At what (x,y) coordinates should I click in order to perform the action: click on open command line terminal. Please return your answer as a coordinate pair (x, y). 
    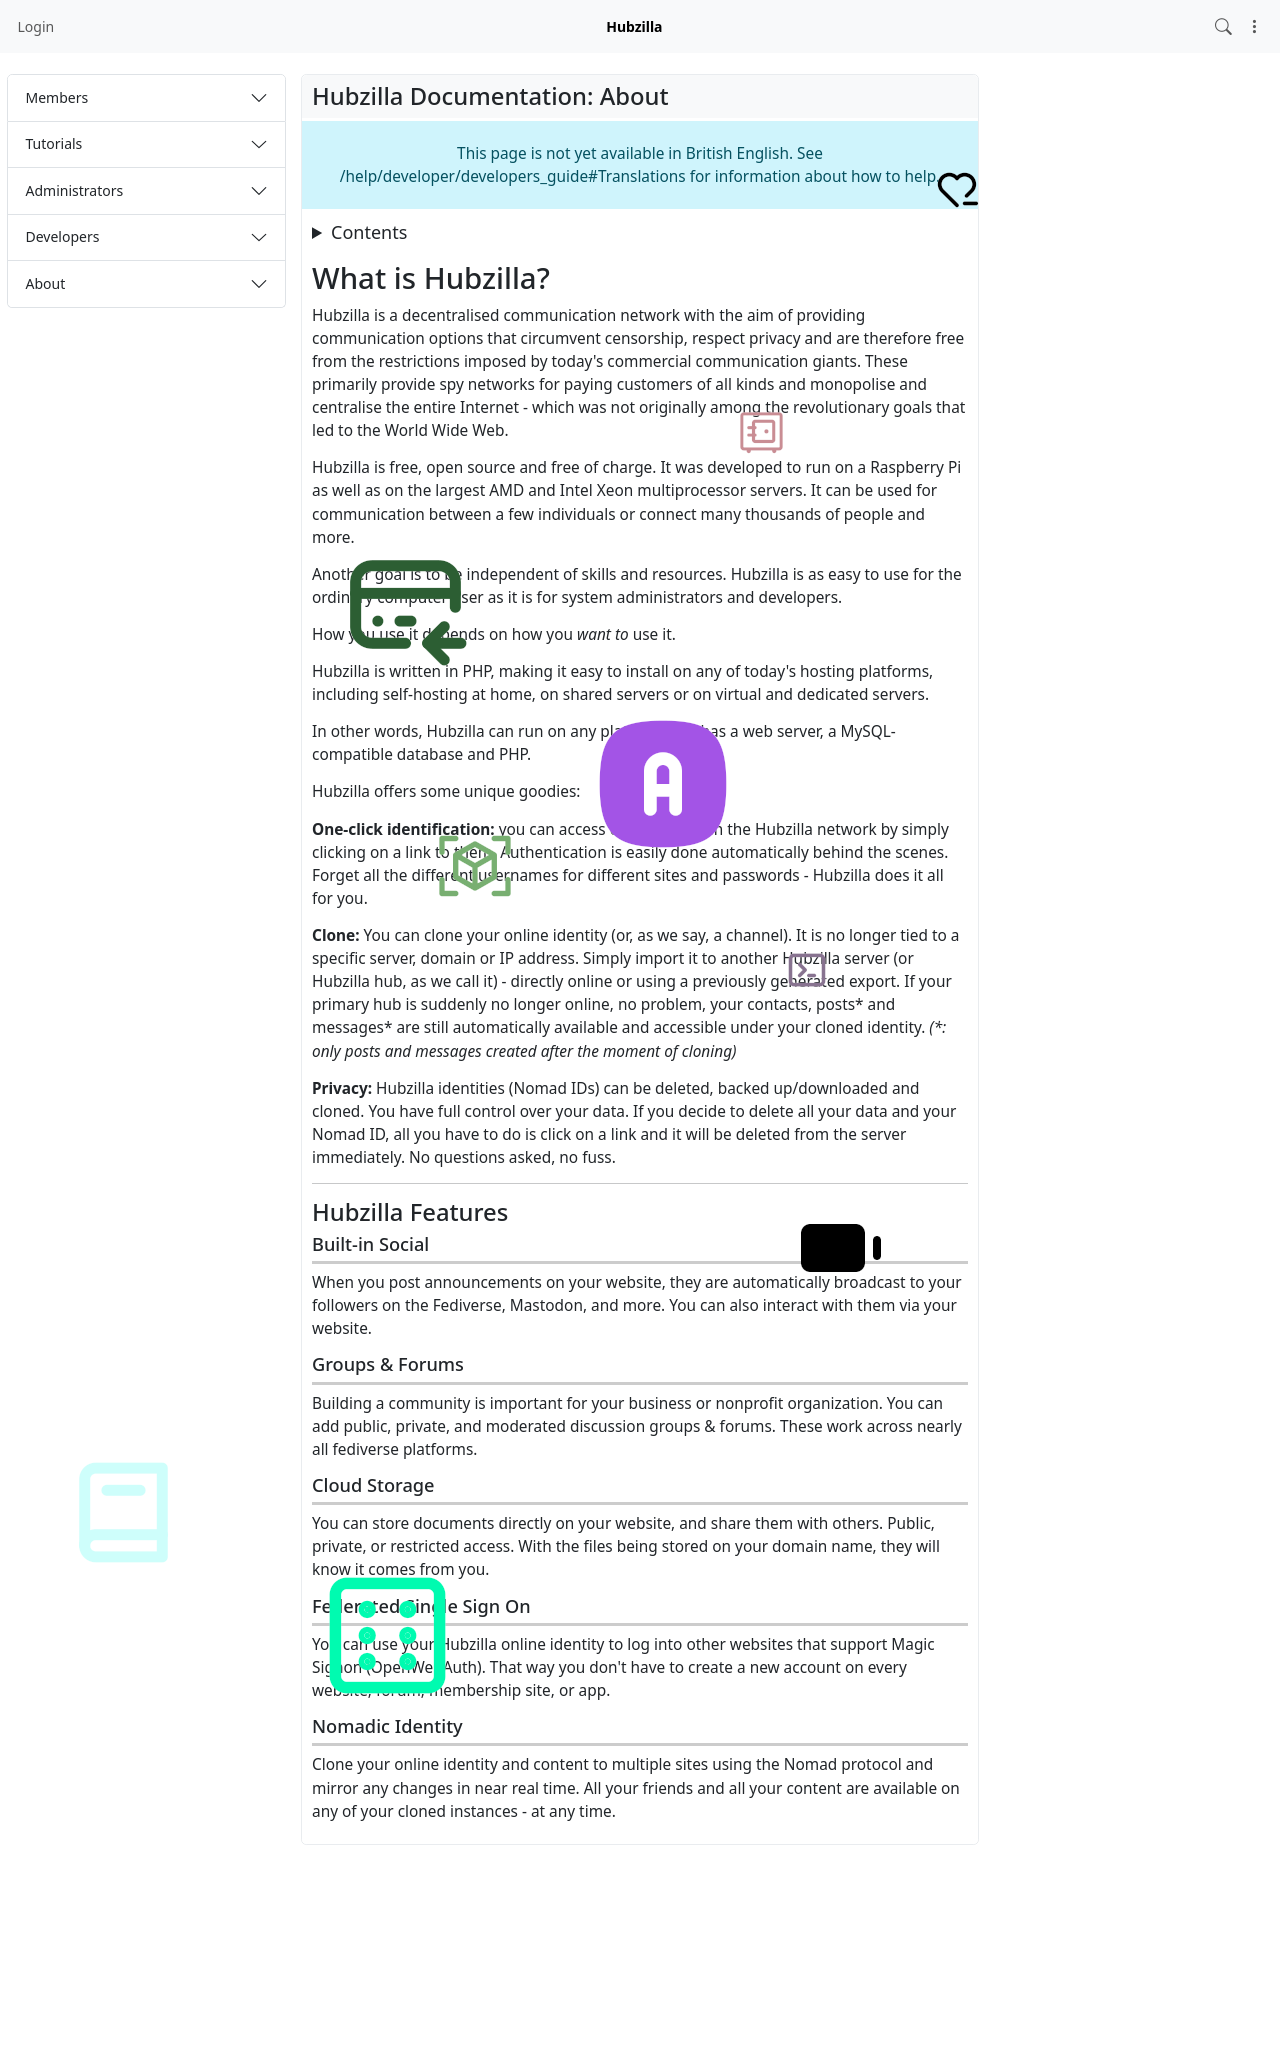
    Looking at the image, I should click on (807, 970).